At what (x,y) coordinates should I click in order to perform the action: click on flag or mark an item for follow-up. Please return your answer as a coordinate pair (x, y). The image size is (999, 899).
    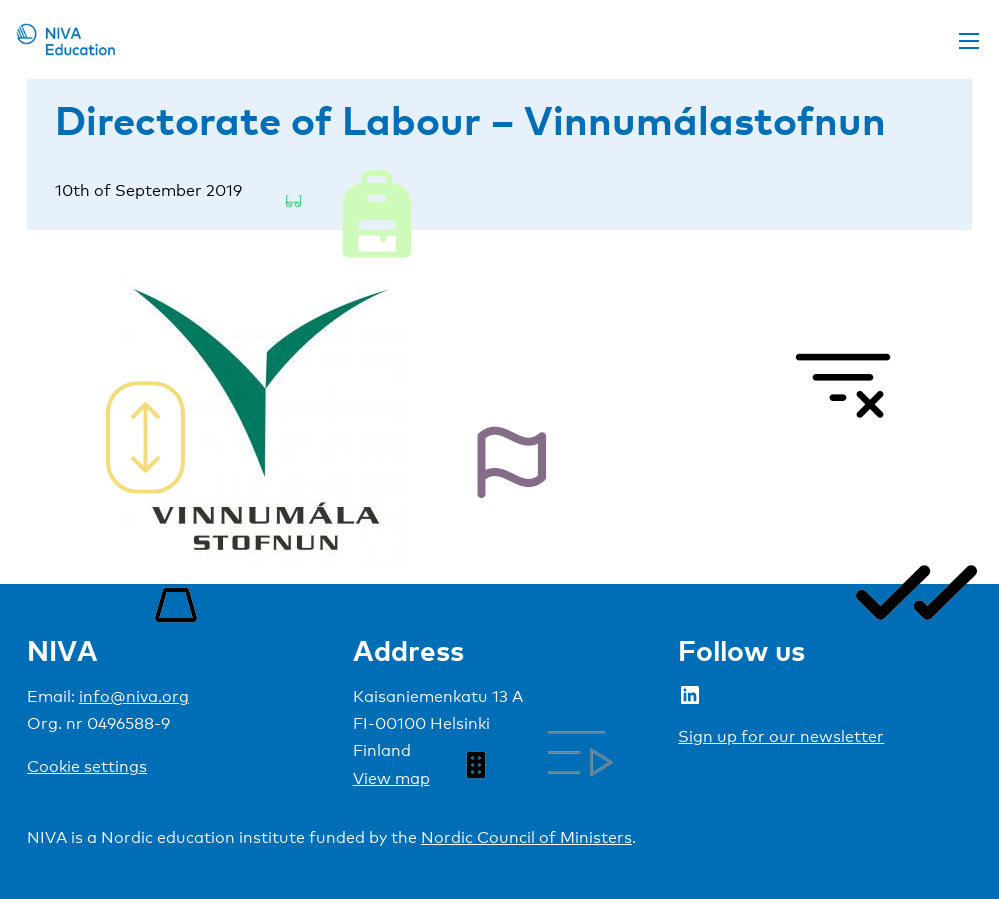
    Looking at the image, I should click on (509, 461).